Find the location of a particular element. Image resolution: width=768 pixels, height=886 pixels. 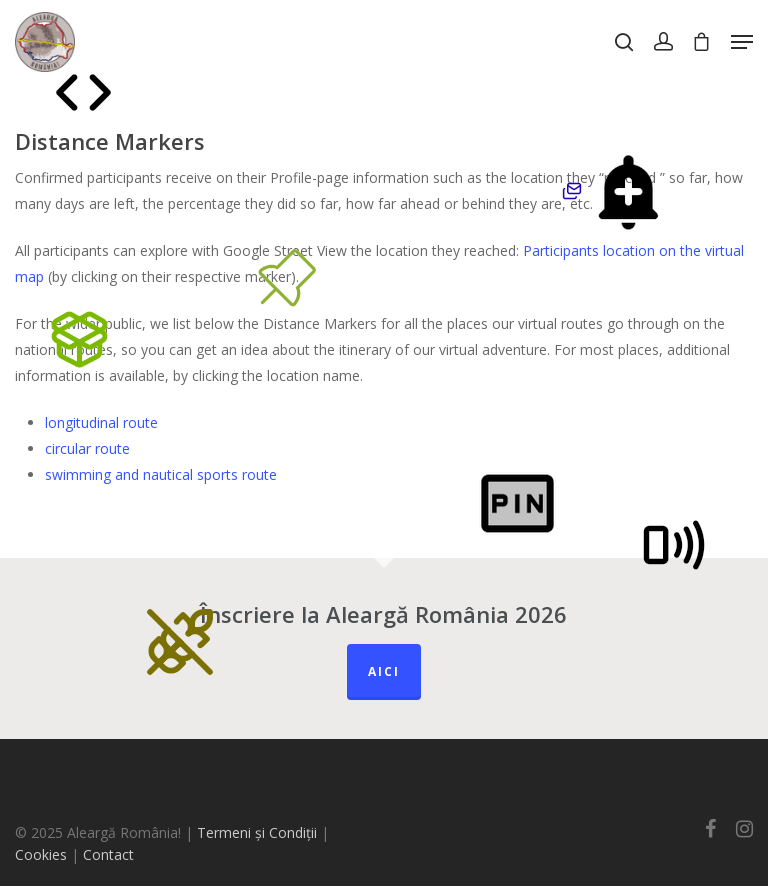

expand or resize content horizontally is located at coordinates (83, 92).